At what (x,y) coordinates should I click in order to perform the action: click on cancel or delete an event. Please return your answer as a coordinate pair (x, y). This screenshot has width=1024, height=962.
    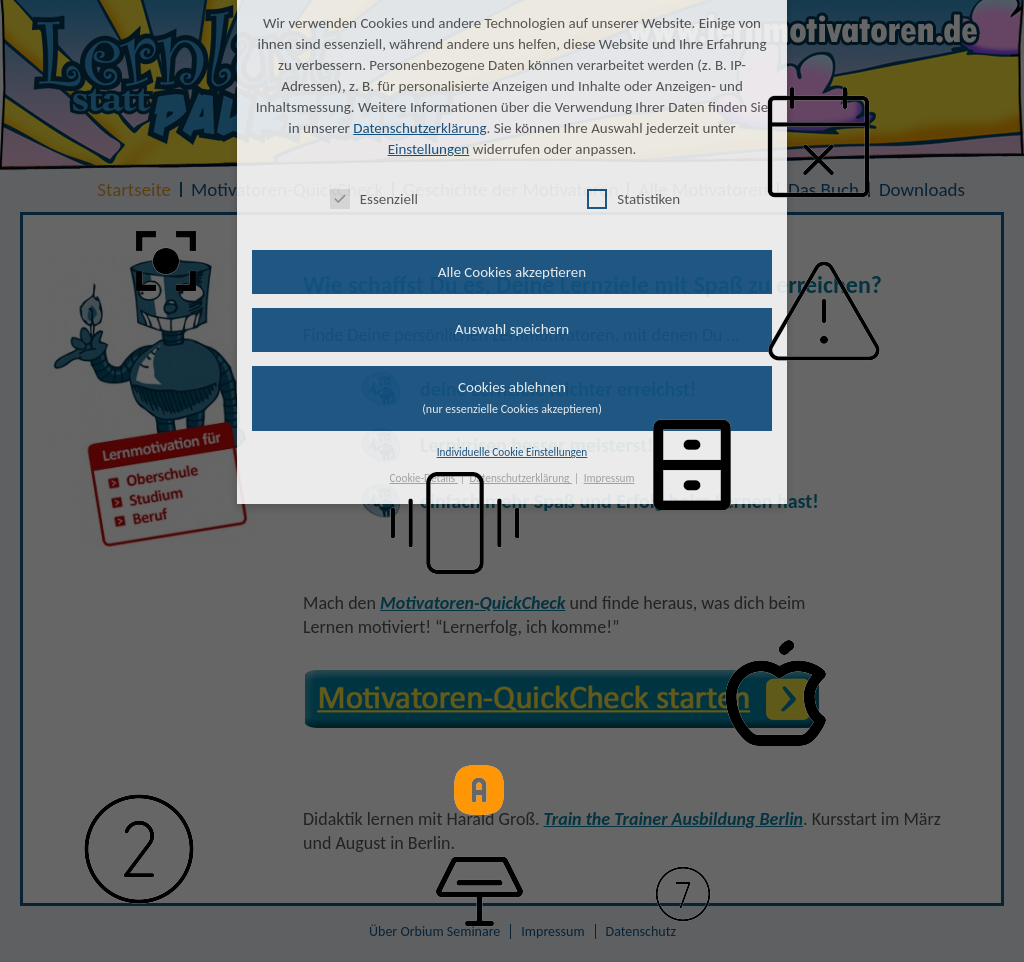
    Looking at the image, I should click on (818, 146).